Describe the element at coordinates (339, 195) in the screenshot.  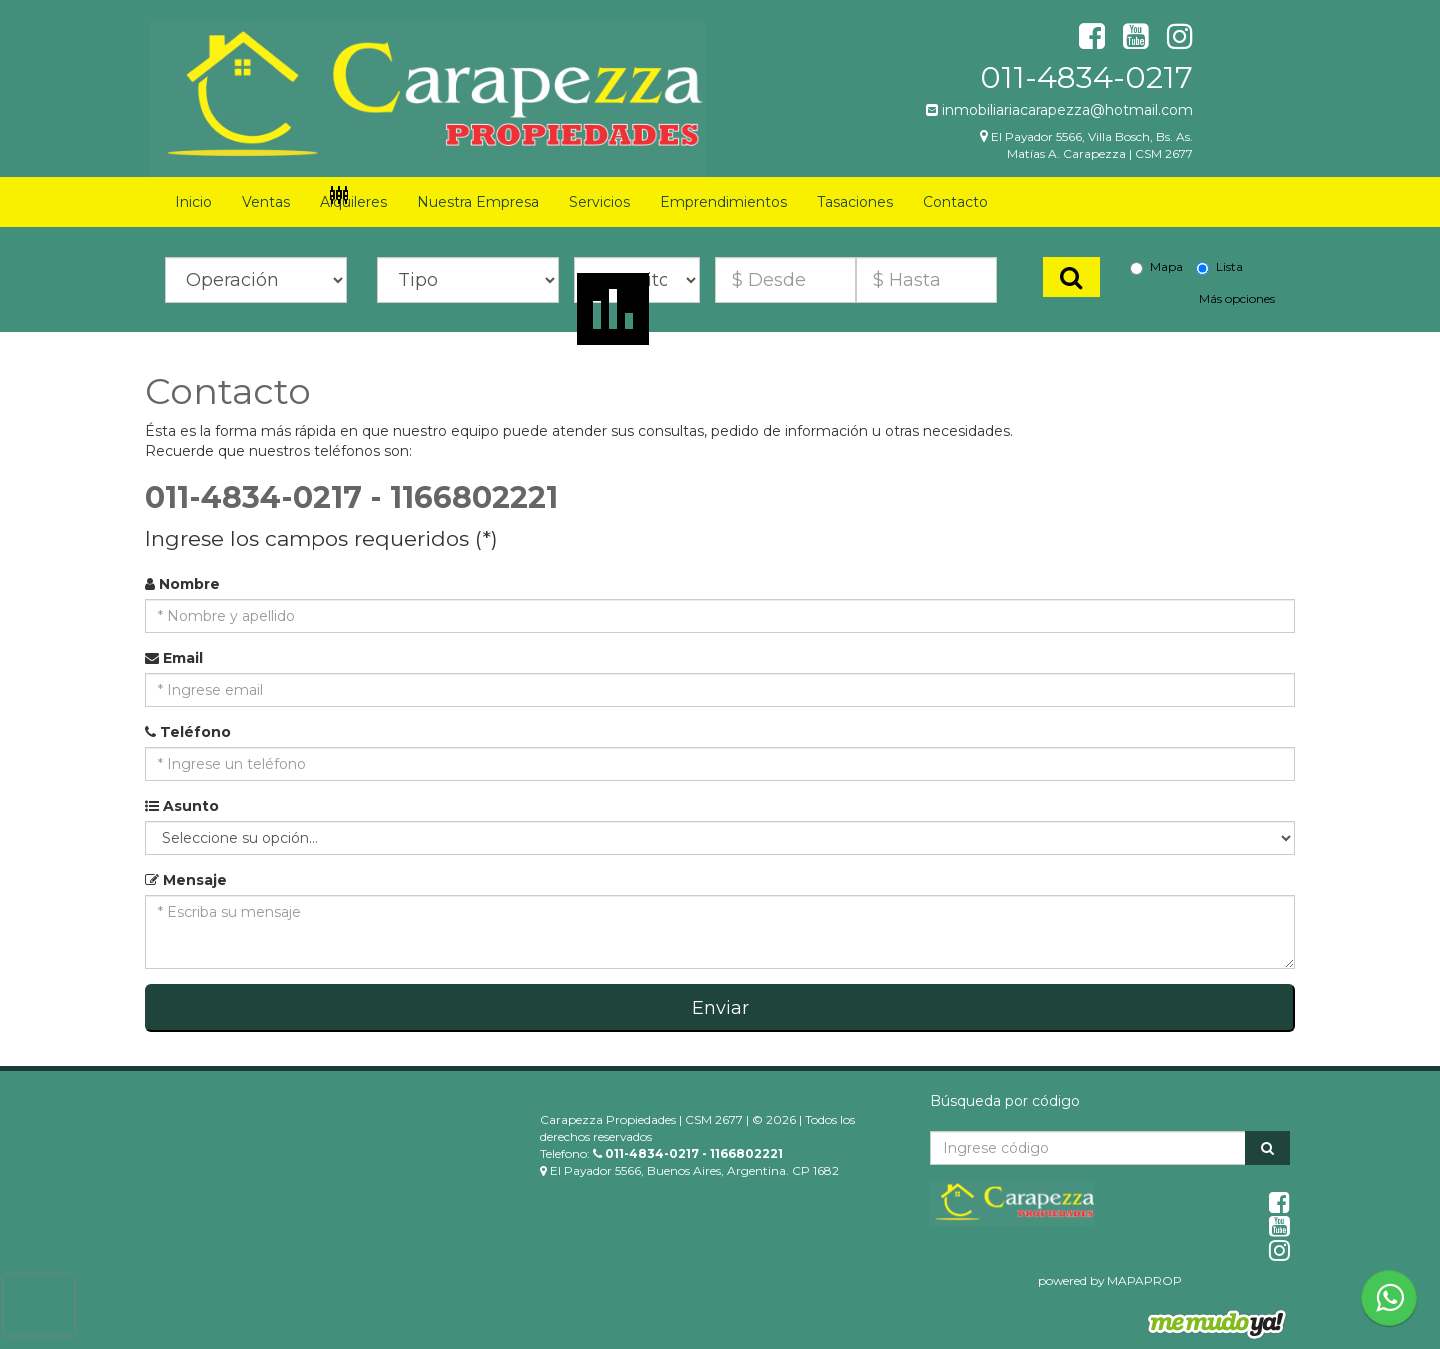
I see `configure audio/video input settings` at that location.